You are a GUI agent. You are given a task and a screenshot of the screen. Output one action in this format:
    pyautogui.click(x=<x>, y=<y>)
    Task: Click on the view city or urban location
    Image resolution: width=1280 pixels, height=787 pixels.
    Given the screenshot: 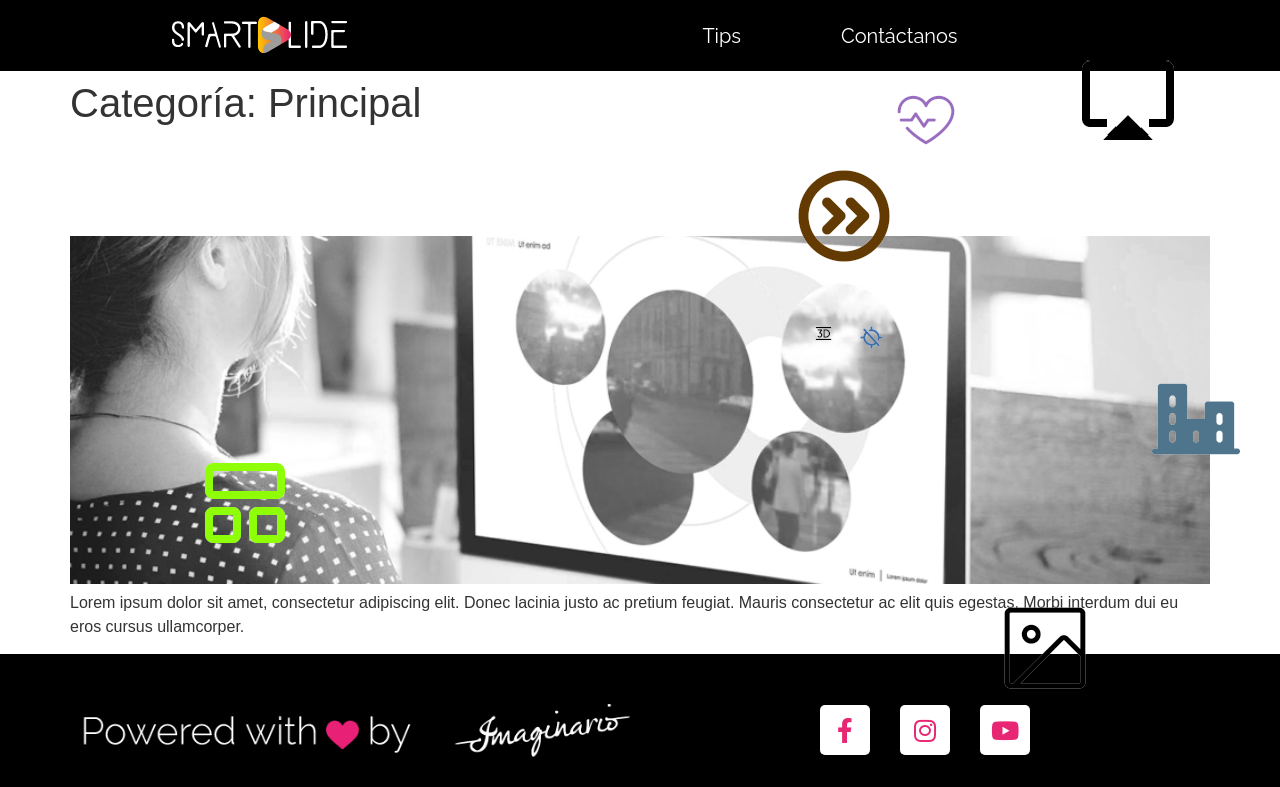 What is the action you would take?
    pyautogui.click(x=1196, y=419)
    